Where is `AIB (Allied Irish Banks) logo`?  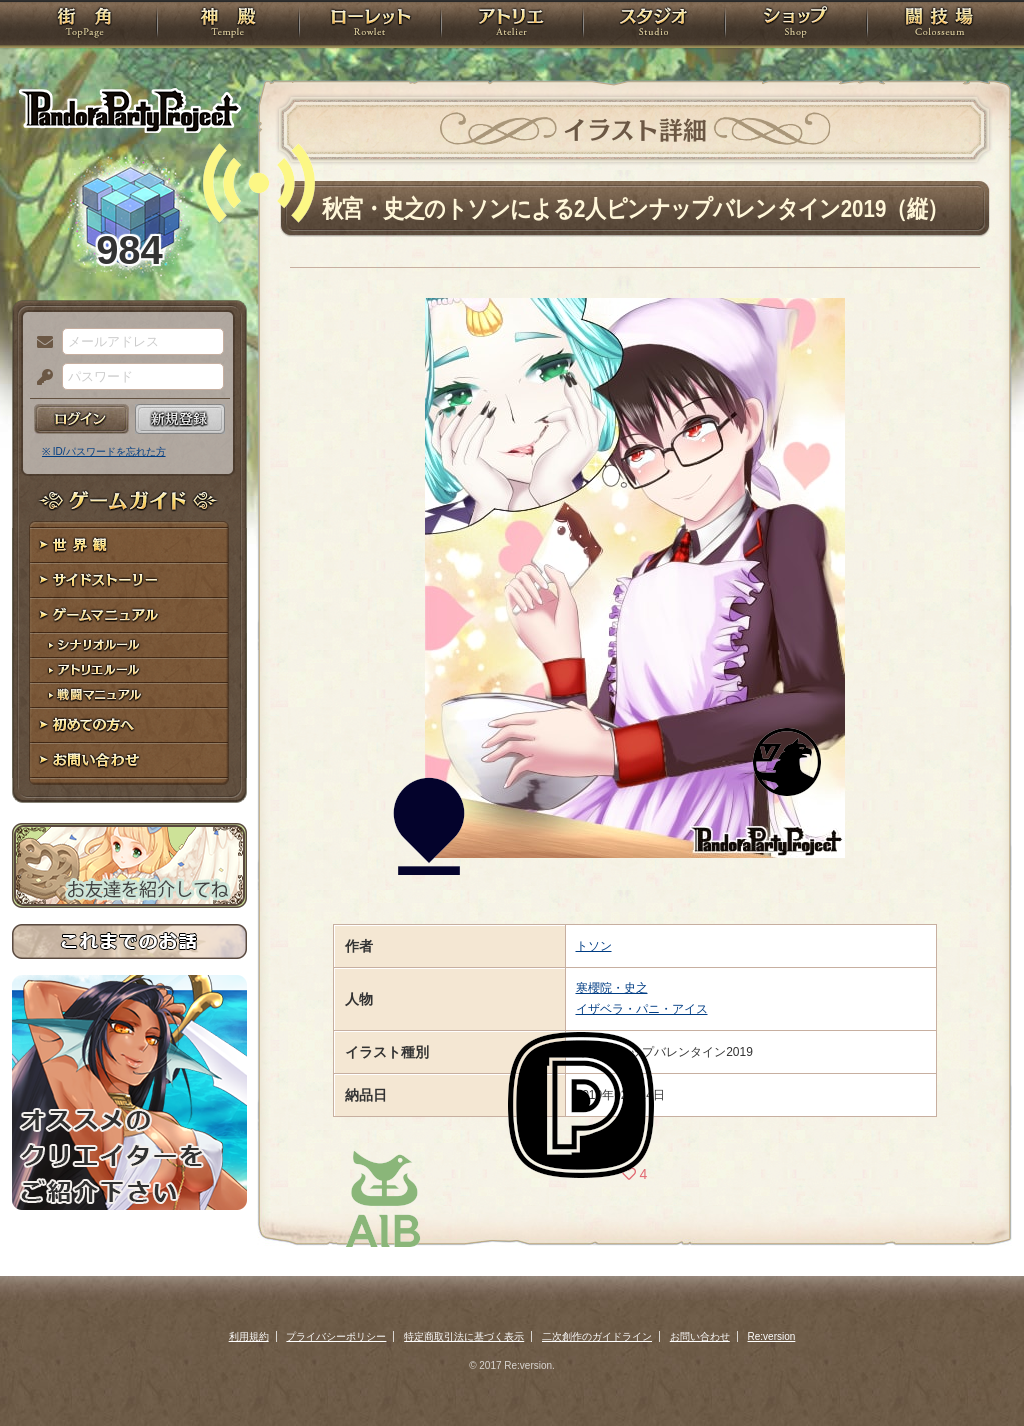 AIB (Allied Irish Banks) logo is located at coordinates (383, 1199).